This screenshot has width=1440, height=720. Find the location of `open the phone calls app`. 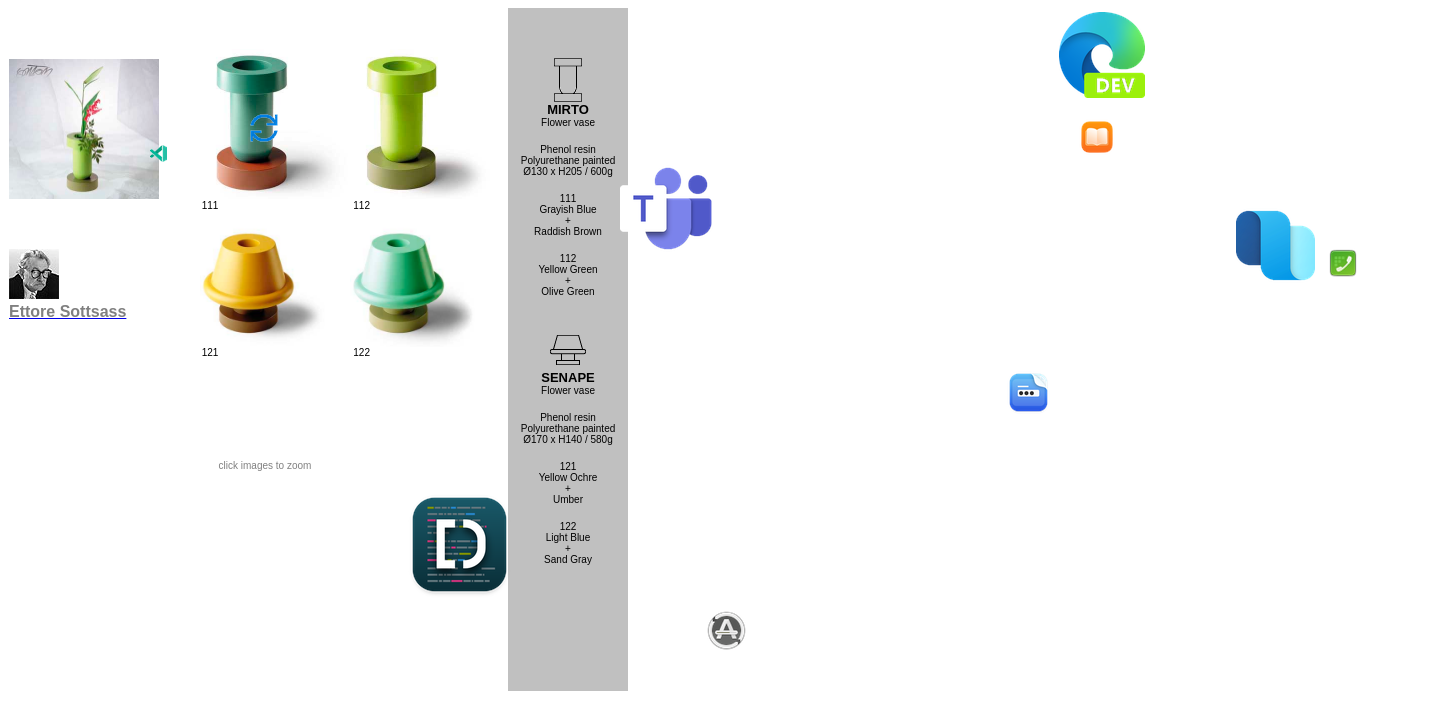

open the phone calls app is located at coordinates (1343, 263).